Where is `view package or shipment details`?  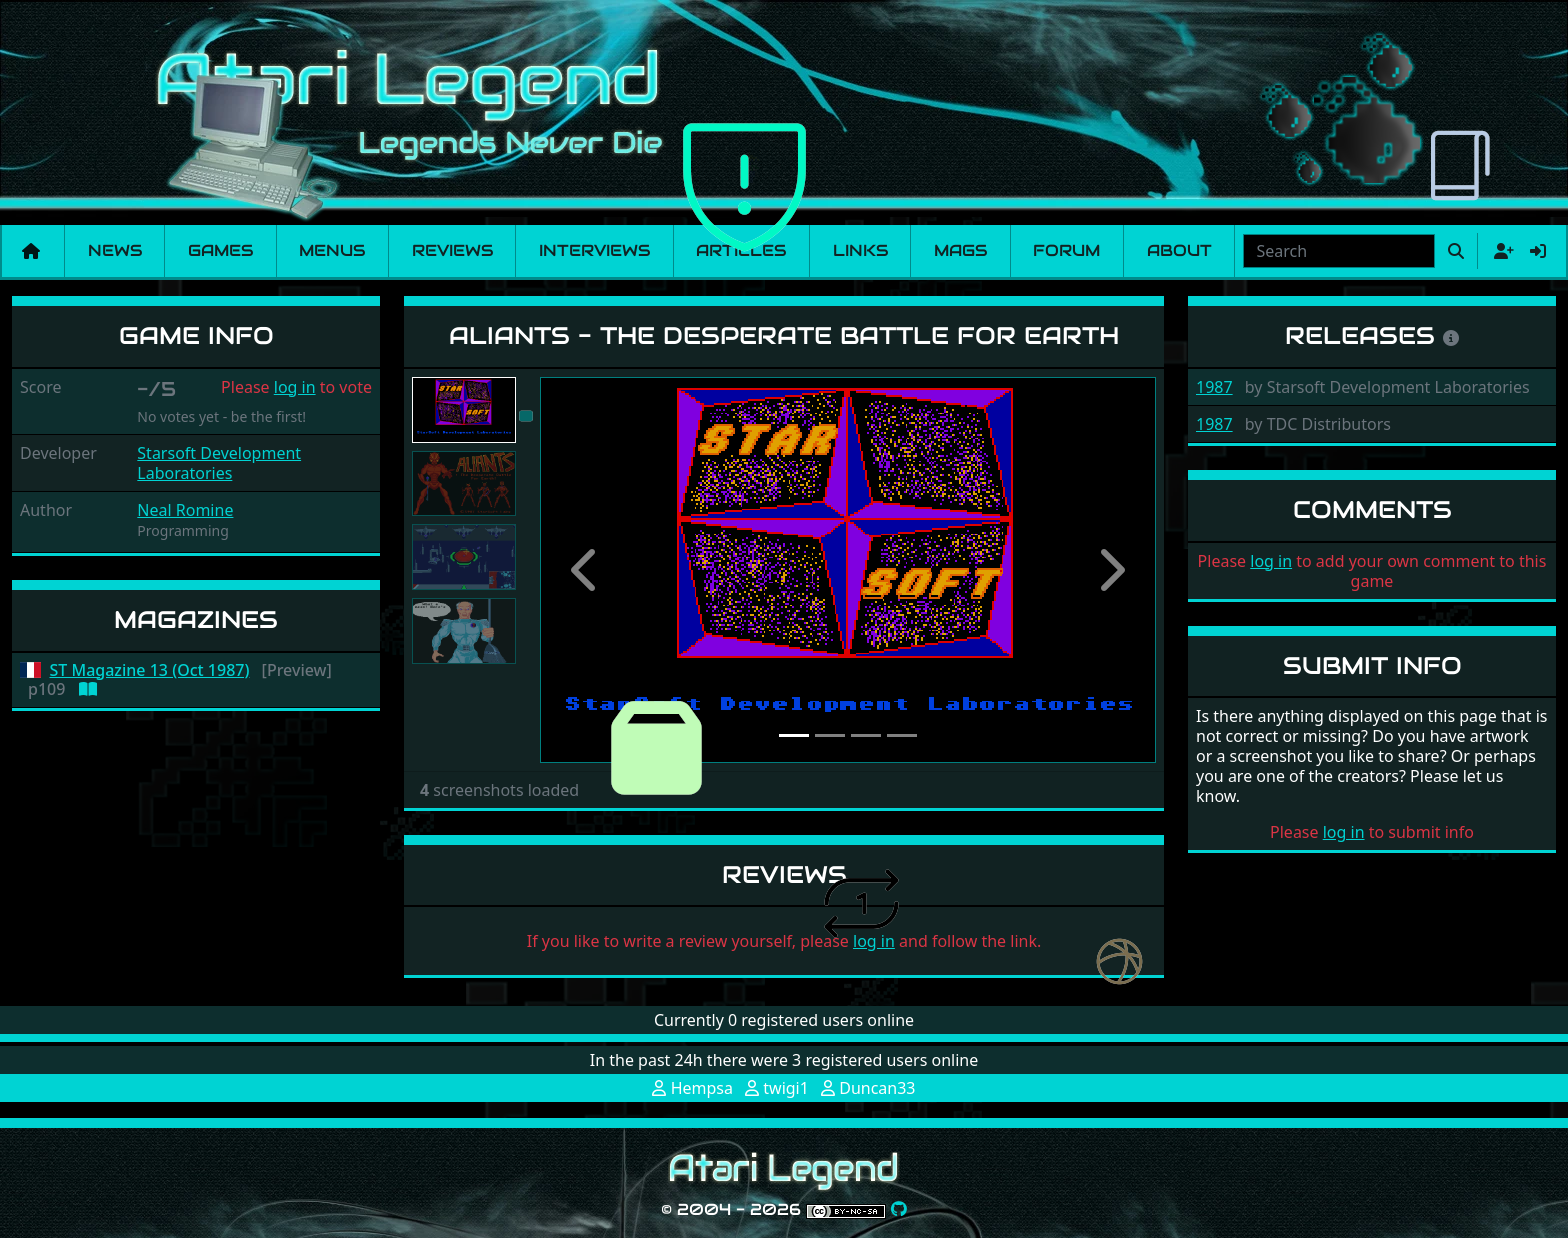
view package or shipment details is located at coordinates (656, 749).